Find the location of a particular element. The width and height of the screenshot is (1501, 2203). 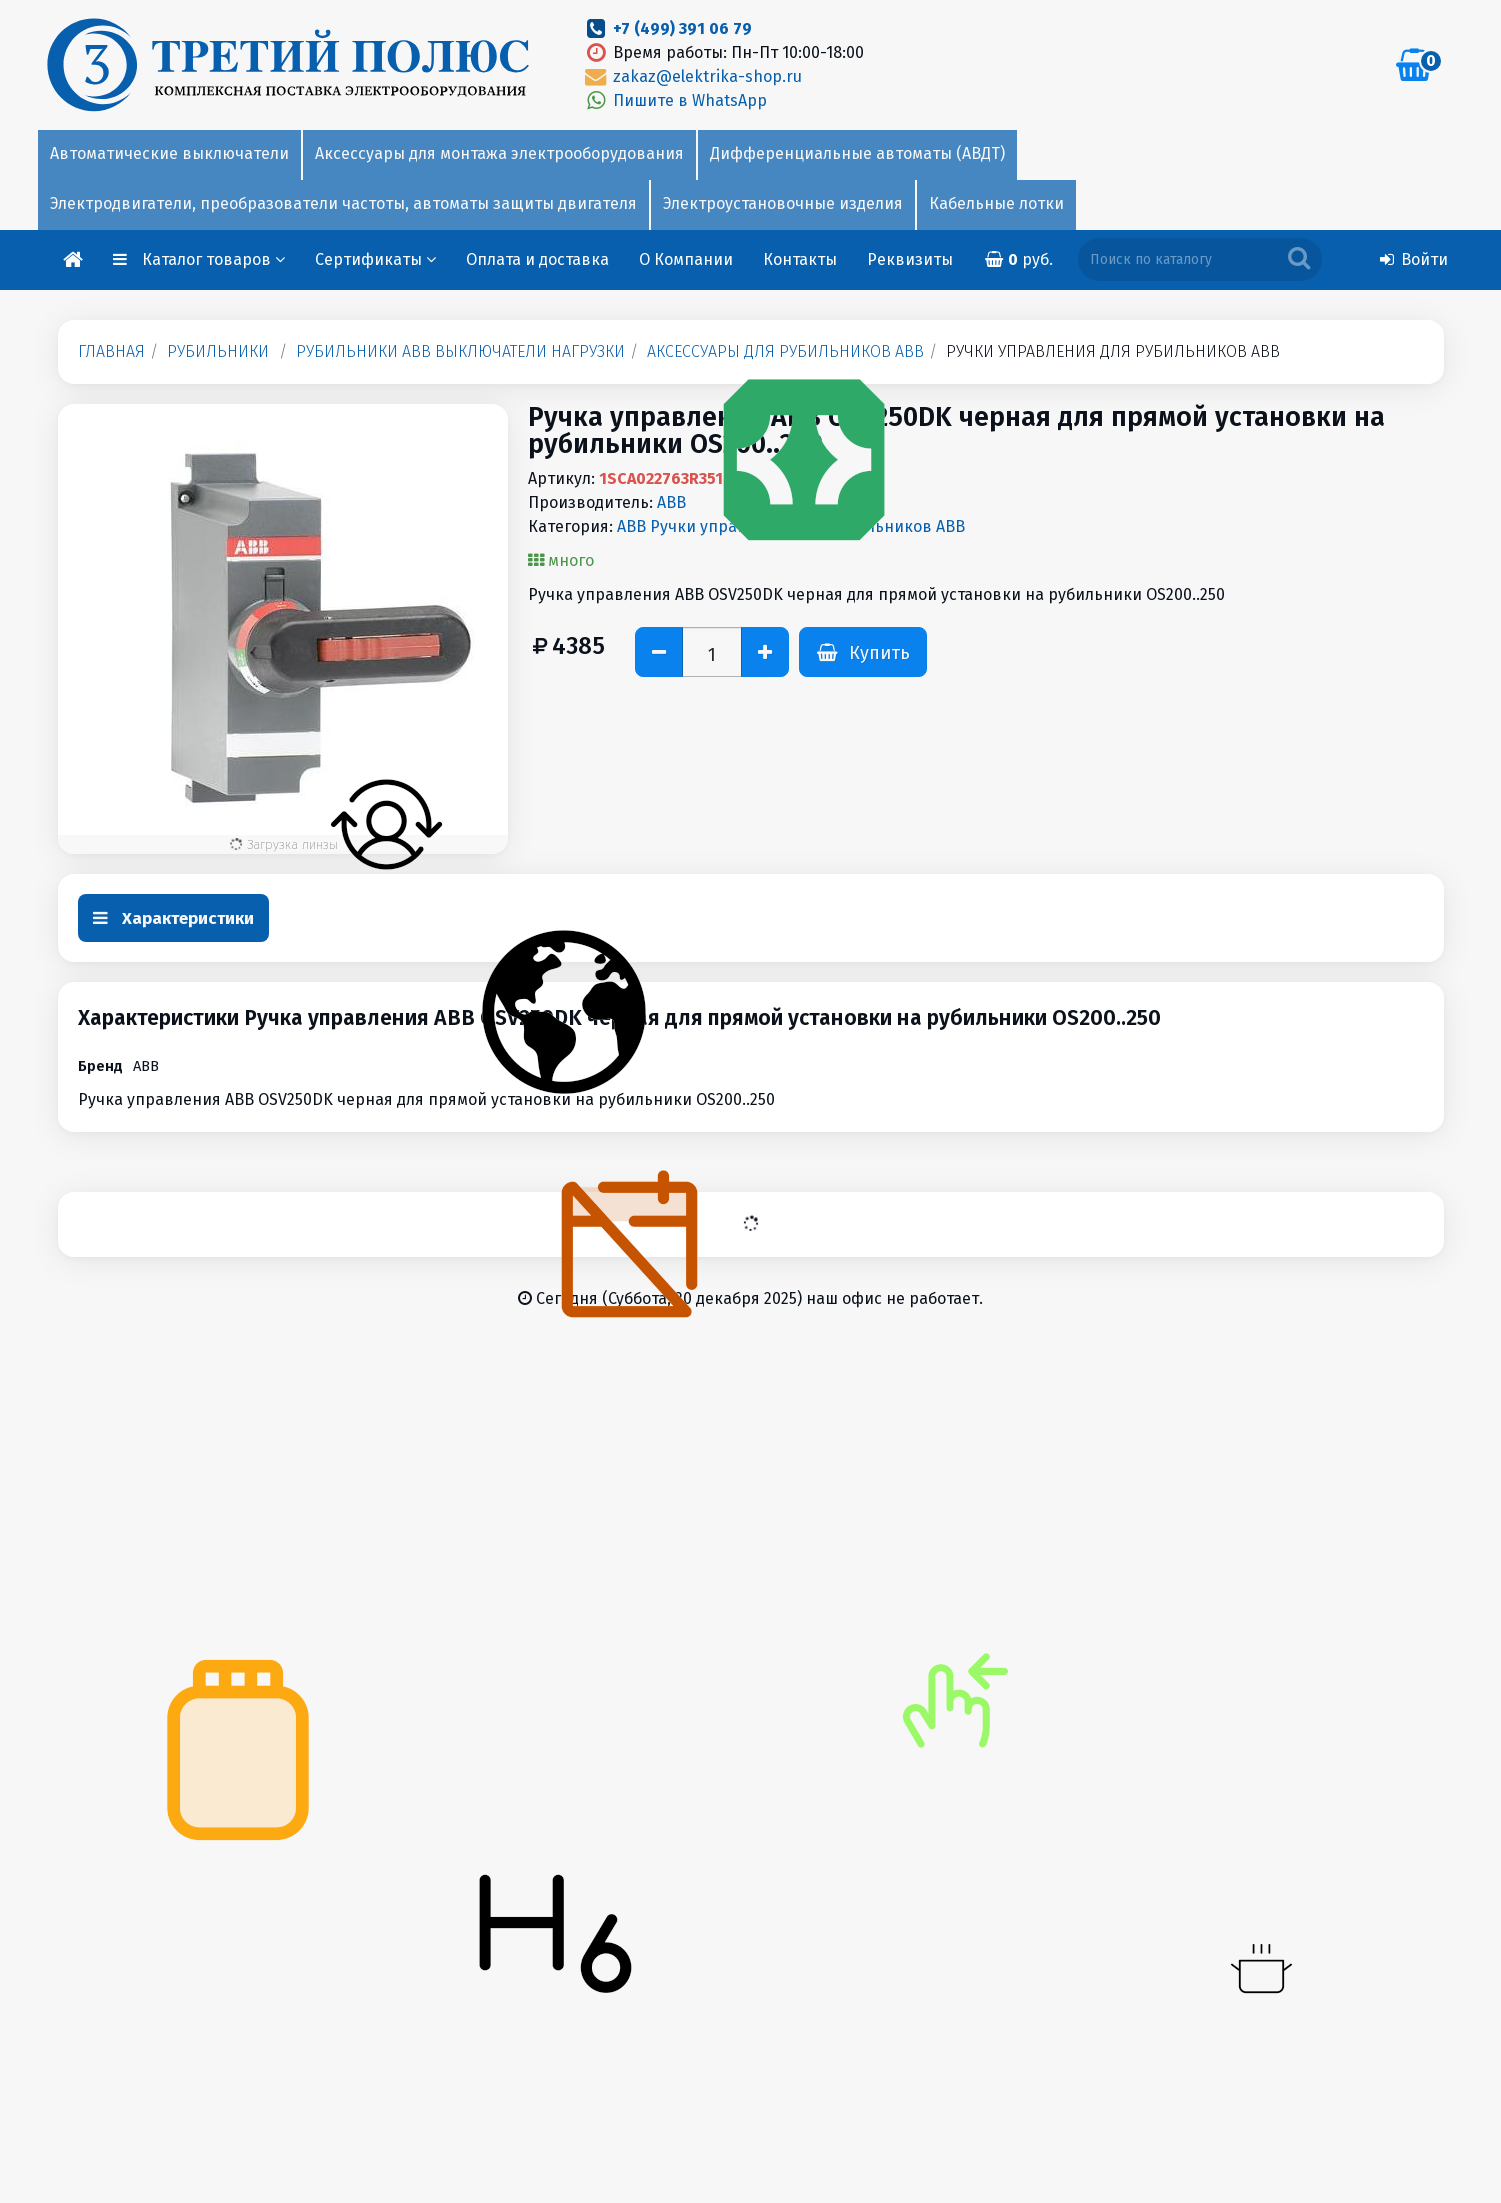

switch between user accounts is located at coordinates (386, 824).